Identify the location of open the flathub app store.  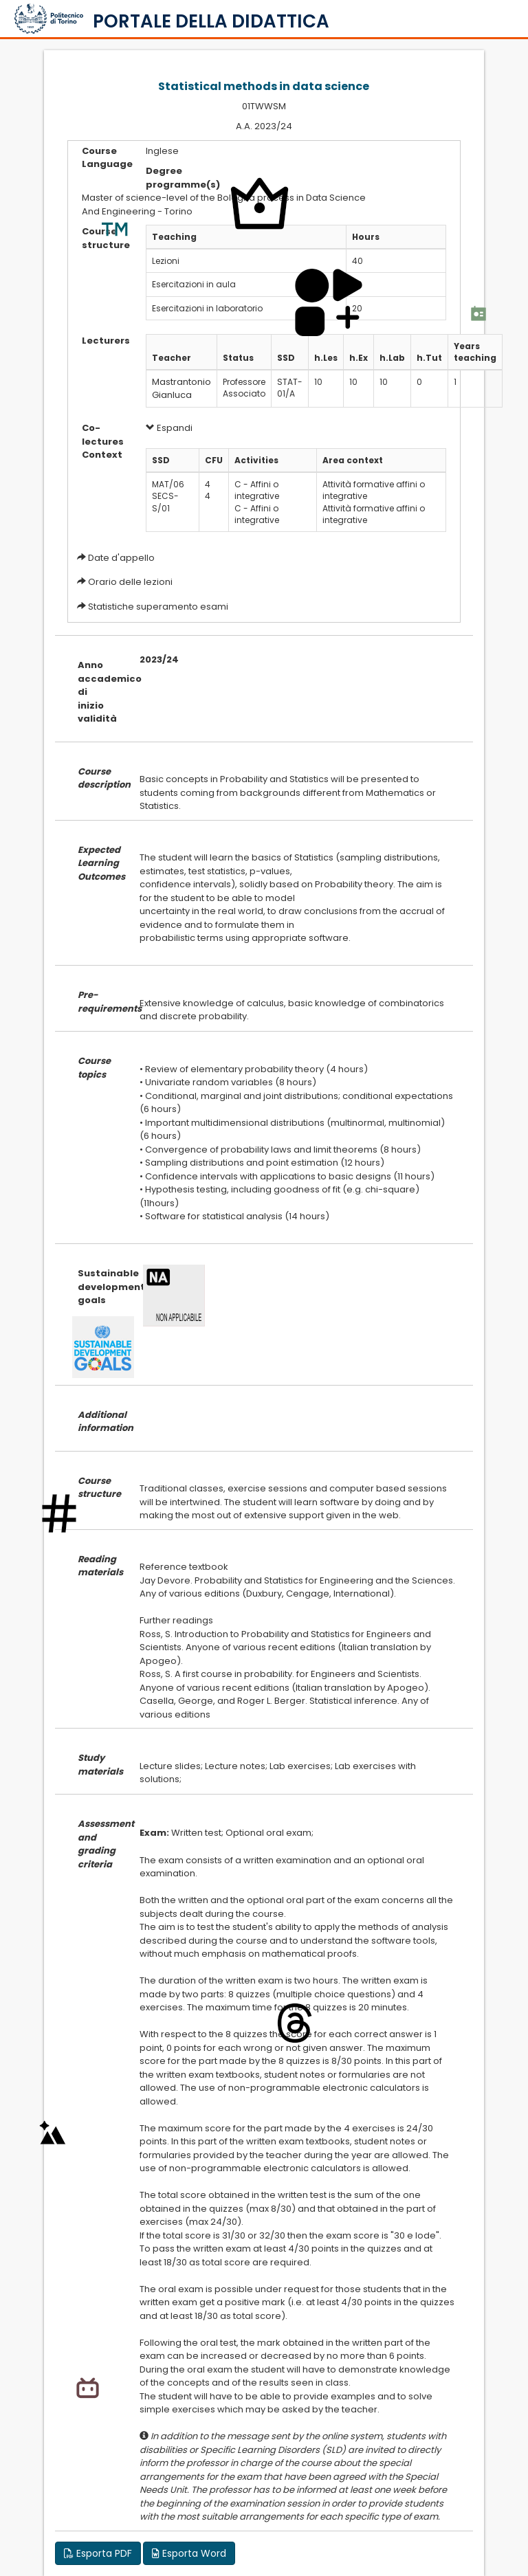
(329, 302).